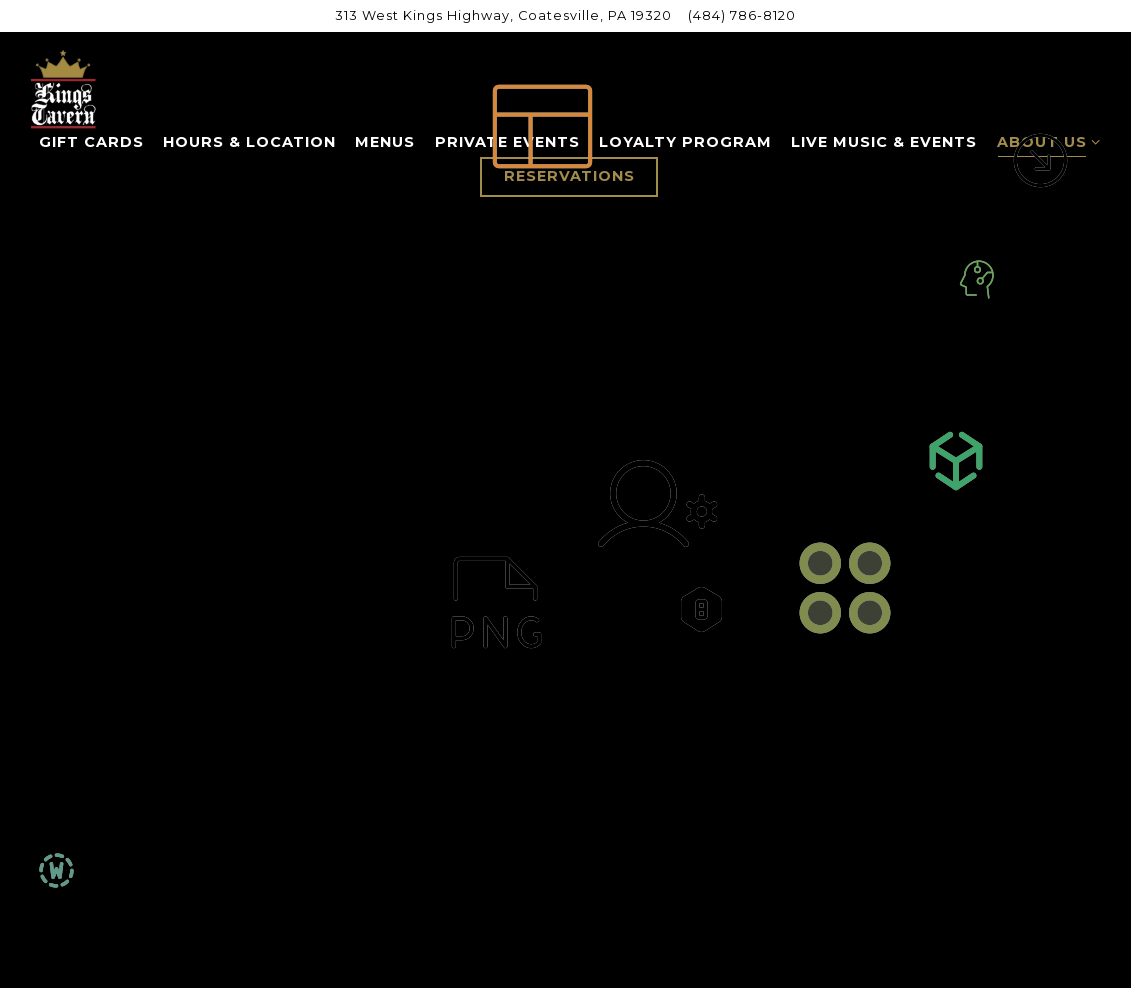 The height and width of the screenshot is (988, 1131). Describe the element at coordinates (845, 588) in the screenshot. I see `open app grid or menu` at that location.